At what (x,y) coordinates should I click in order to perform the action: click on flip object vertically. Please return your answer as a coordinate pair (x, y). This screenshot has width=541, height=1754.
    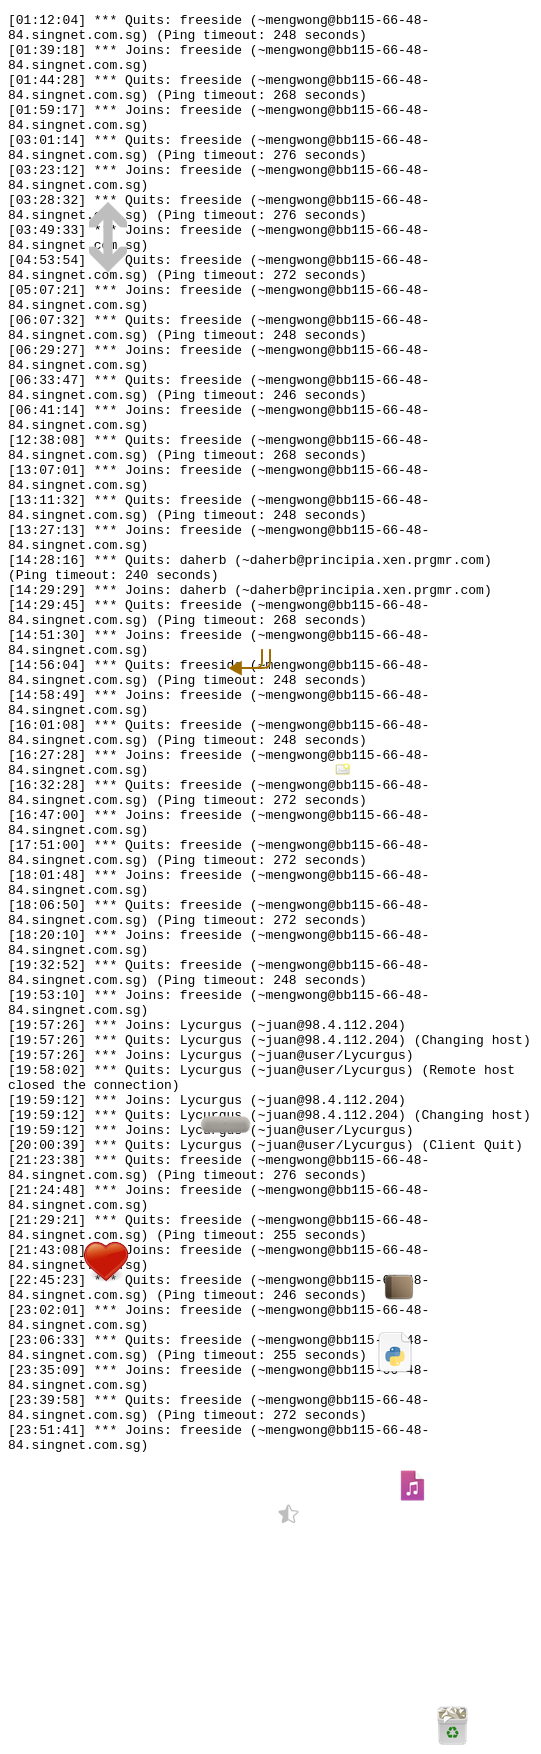
    Looking at the image, I should click on (108, 237).